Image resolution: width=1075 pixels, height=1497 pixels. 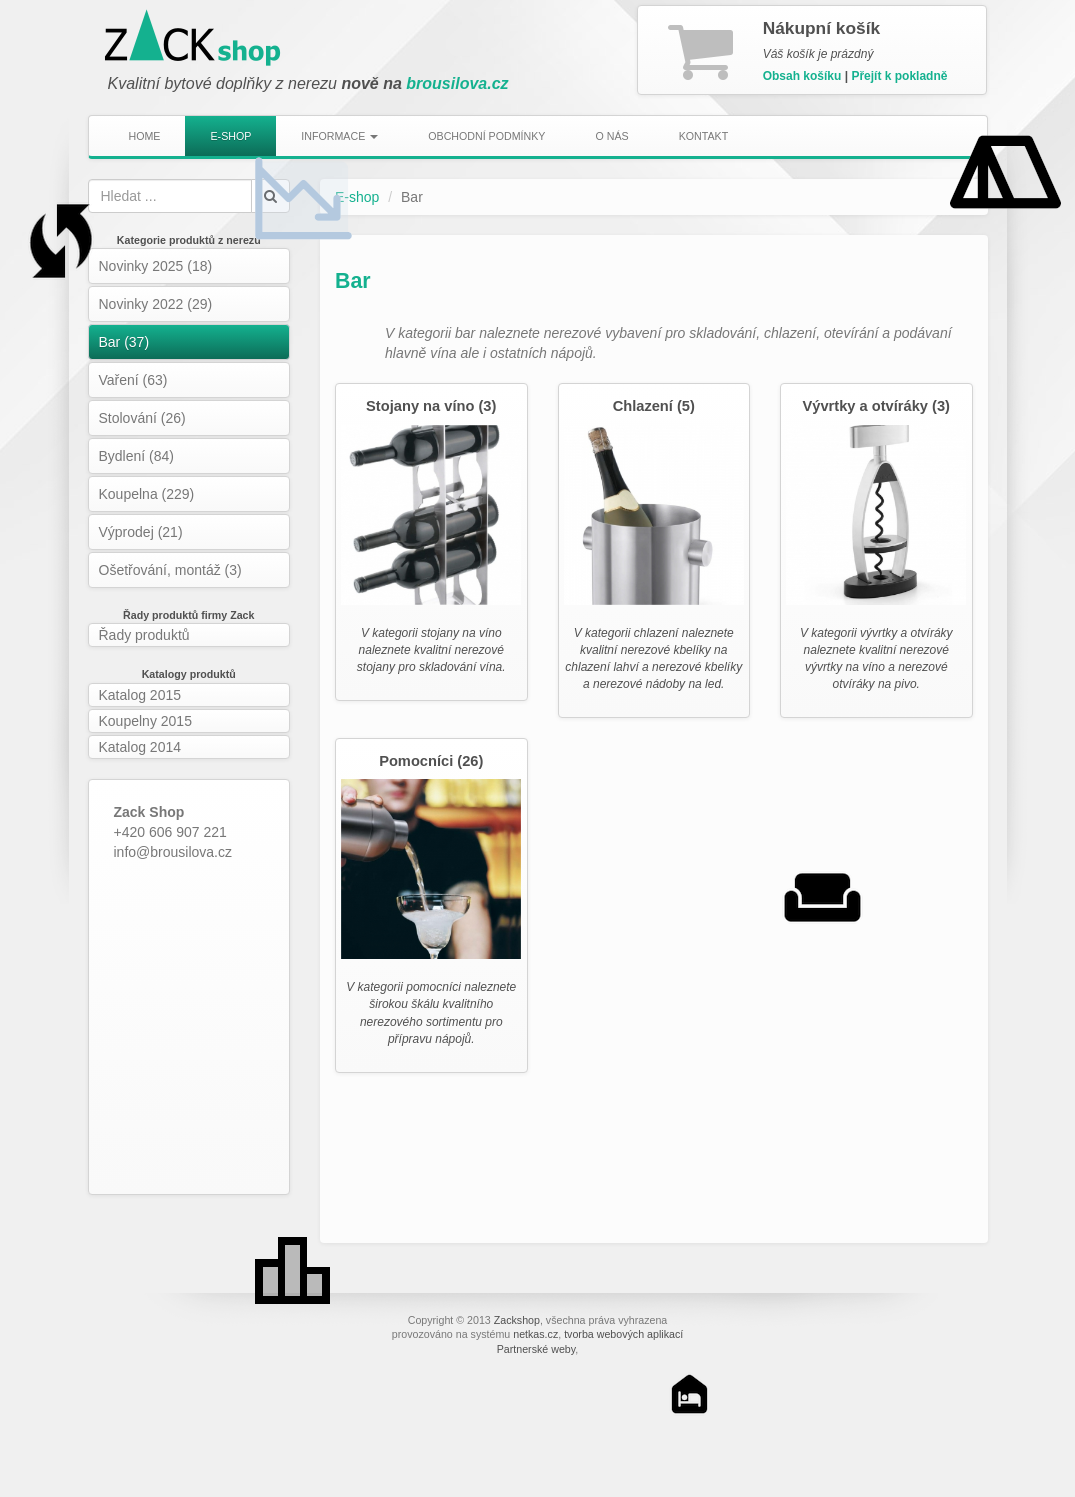 I want to click on view leaderboard rankings, so click(x=292, y=1270).